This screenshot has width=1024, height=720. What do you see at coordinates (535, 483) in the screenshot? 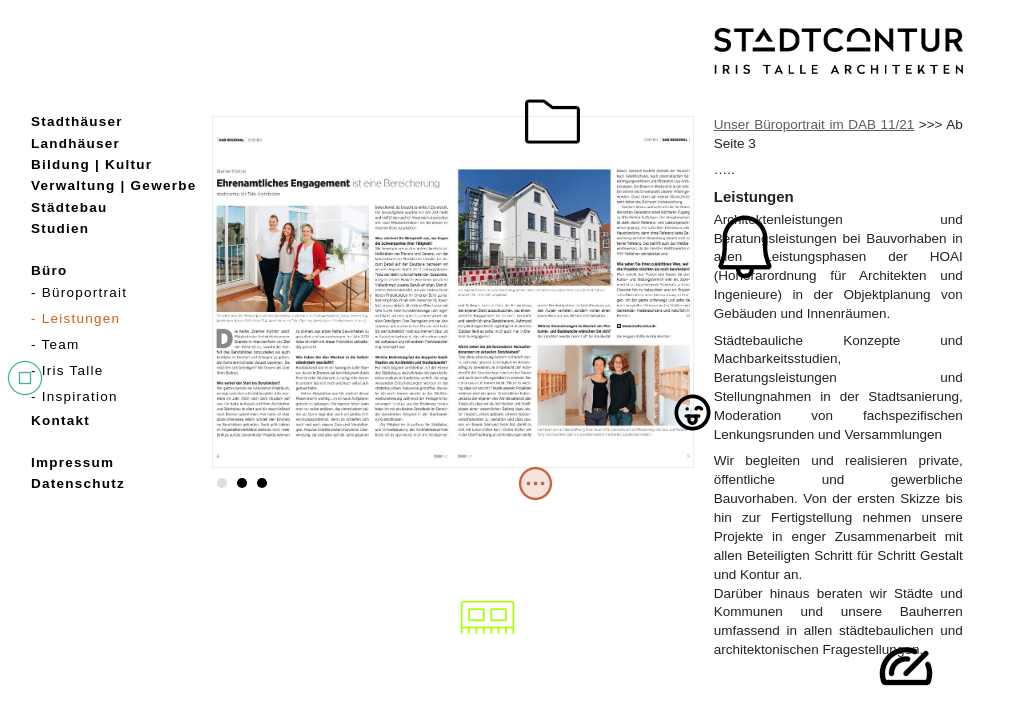
I see `open more options menu` at bounding box center [535, 483].